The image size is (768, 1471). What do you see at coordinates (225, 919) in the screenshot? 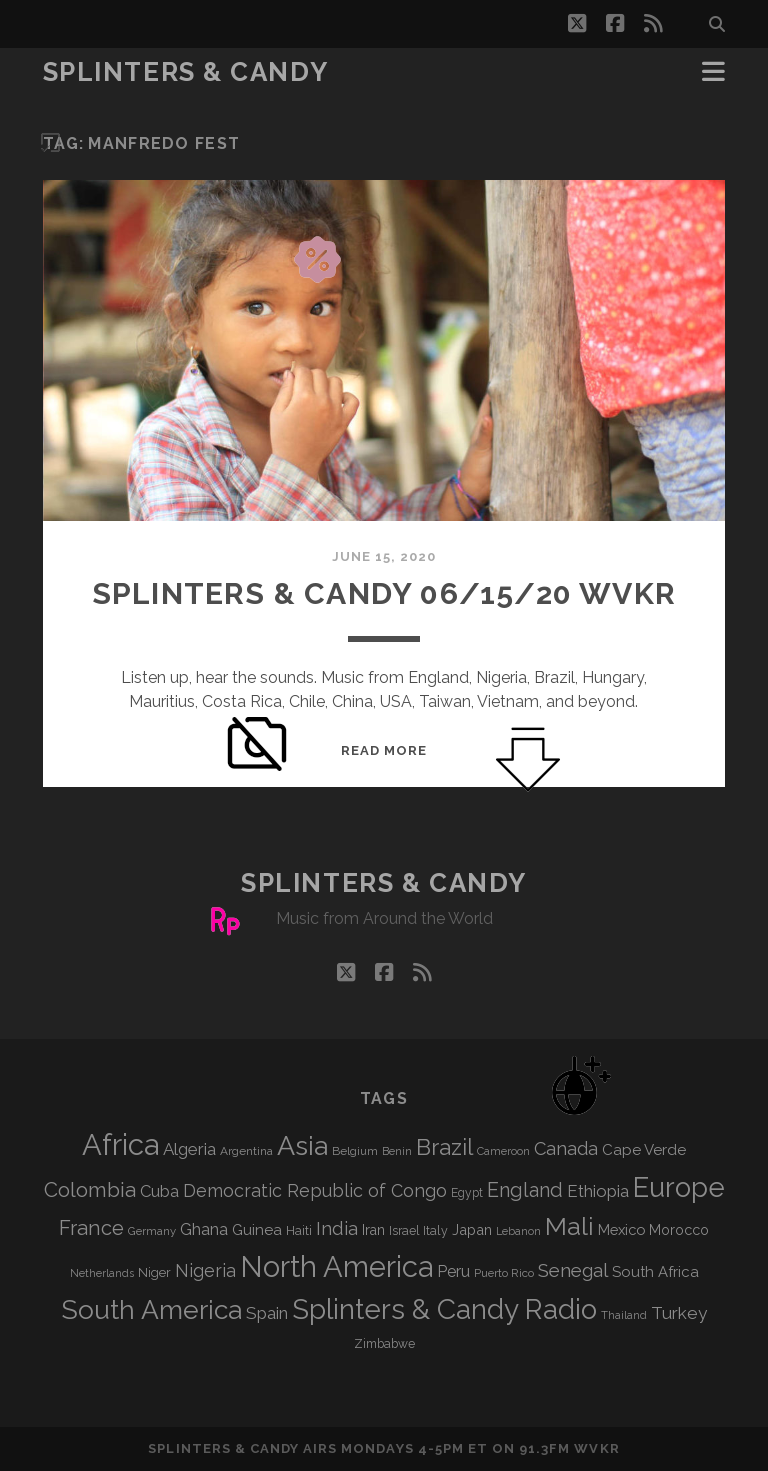
I see `indicates indonesian rupiah currency` at bounding box center [225, 919].